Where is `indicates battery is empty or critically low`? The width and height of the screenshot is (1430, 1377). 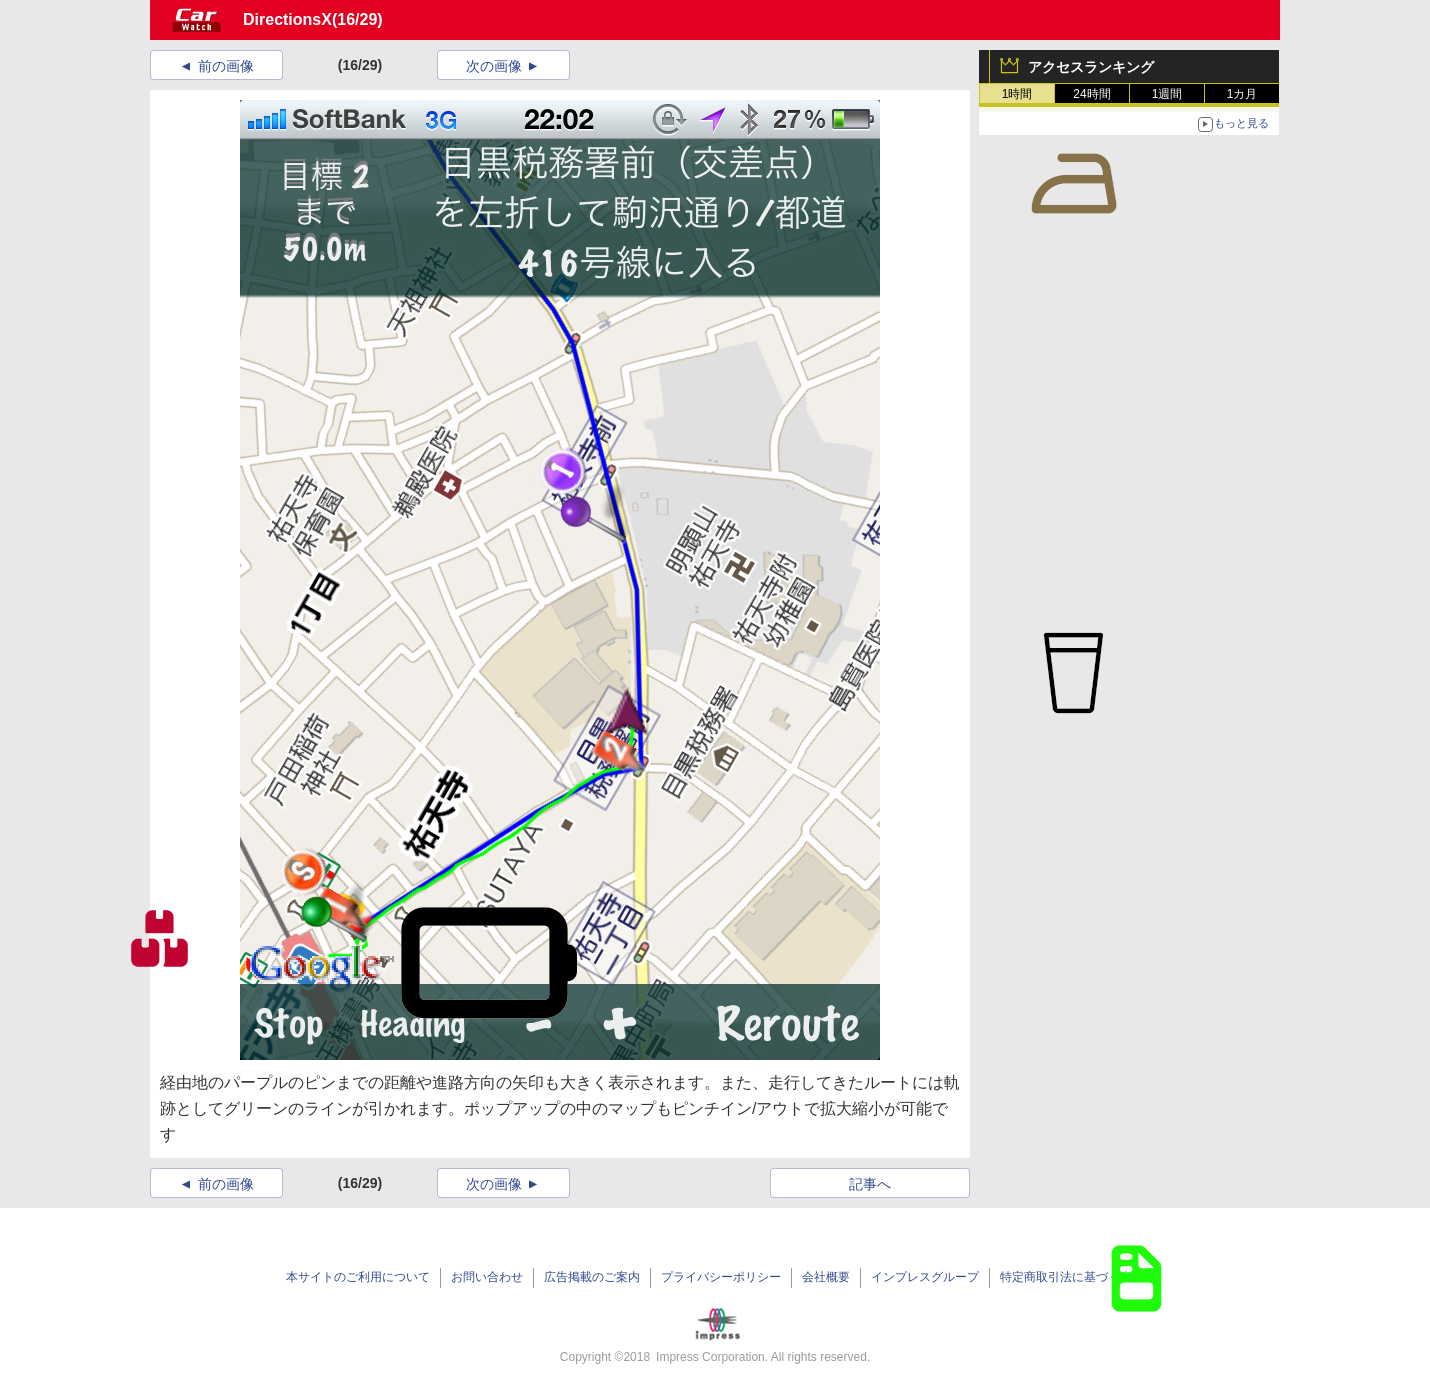
indicates battery is empty or critically low is located at coordinates (484, 953).